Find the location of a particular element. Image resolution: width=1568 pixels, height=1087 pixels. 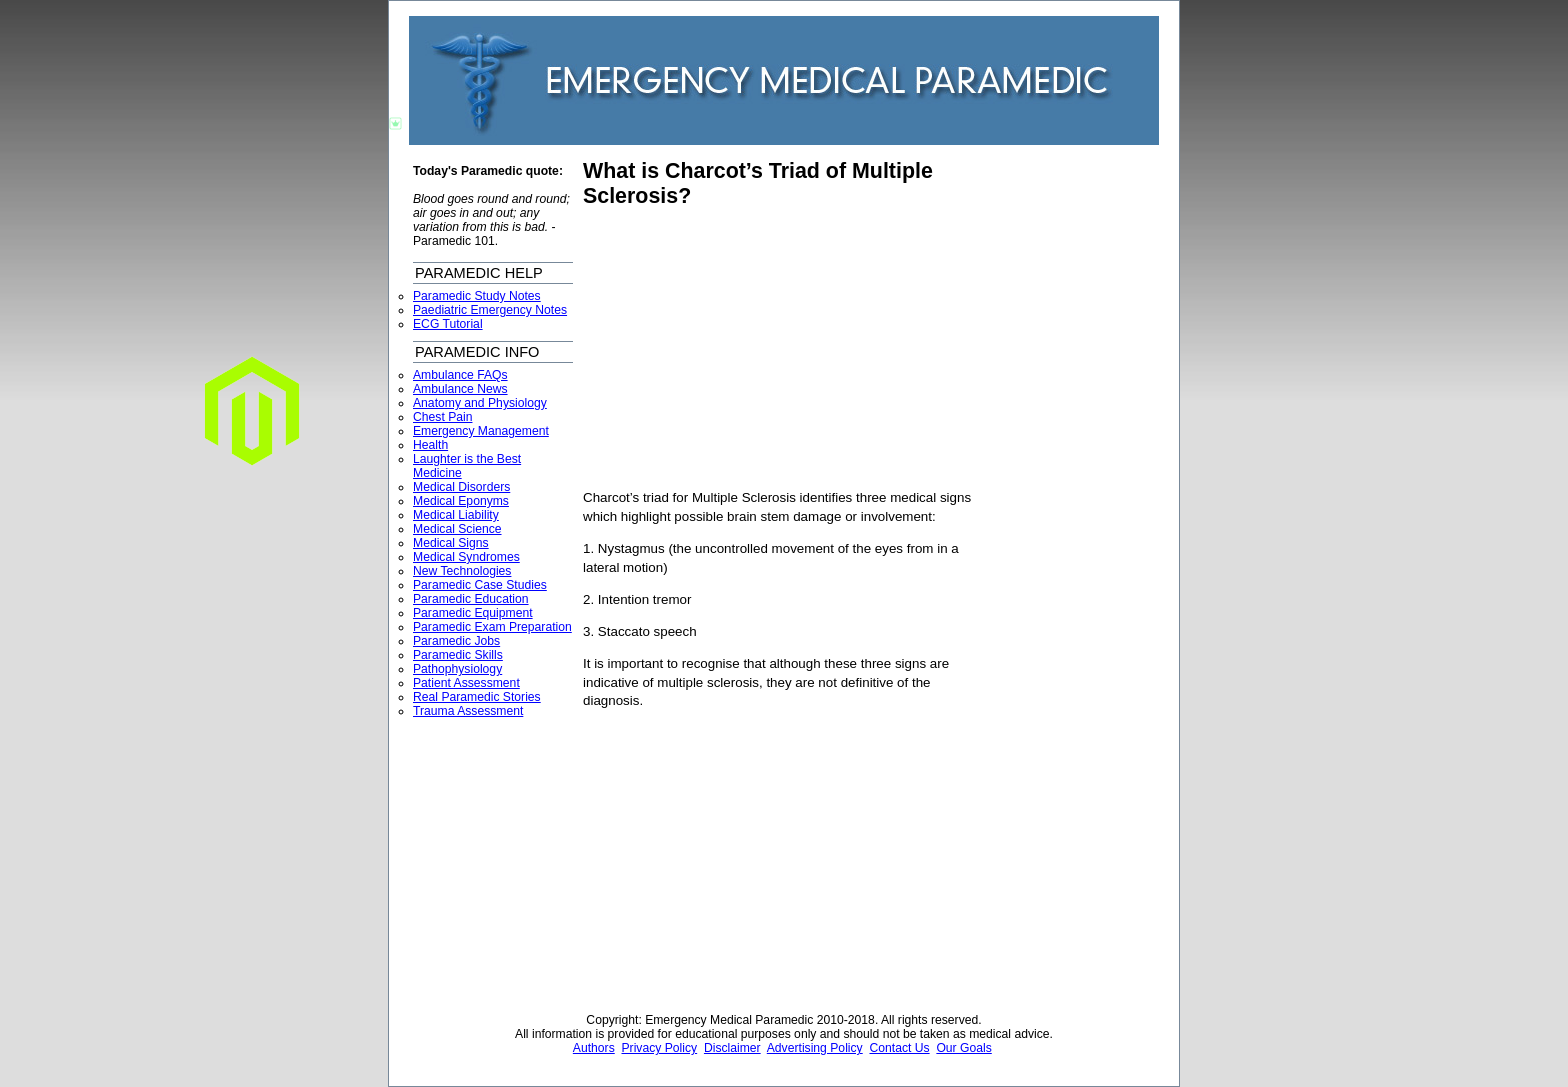

magento e-commerce platform logo is located at coordinates (252, 411).